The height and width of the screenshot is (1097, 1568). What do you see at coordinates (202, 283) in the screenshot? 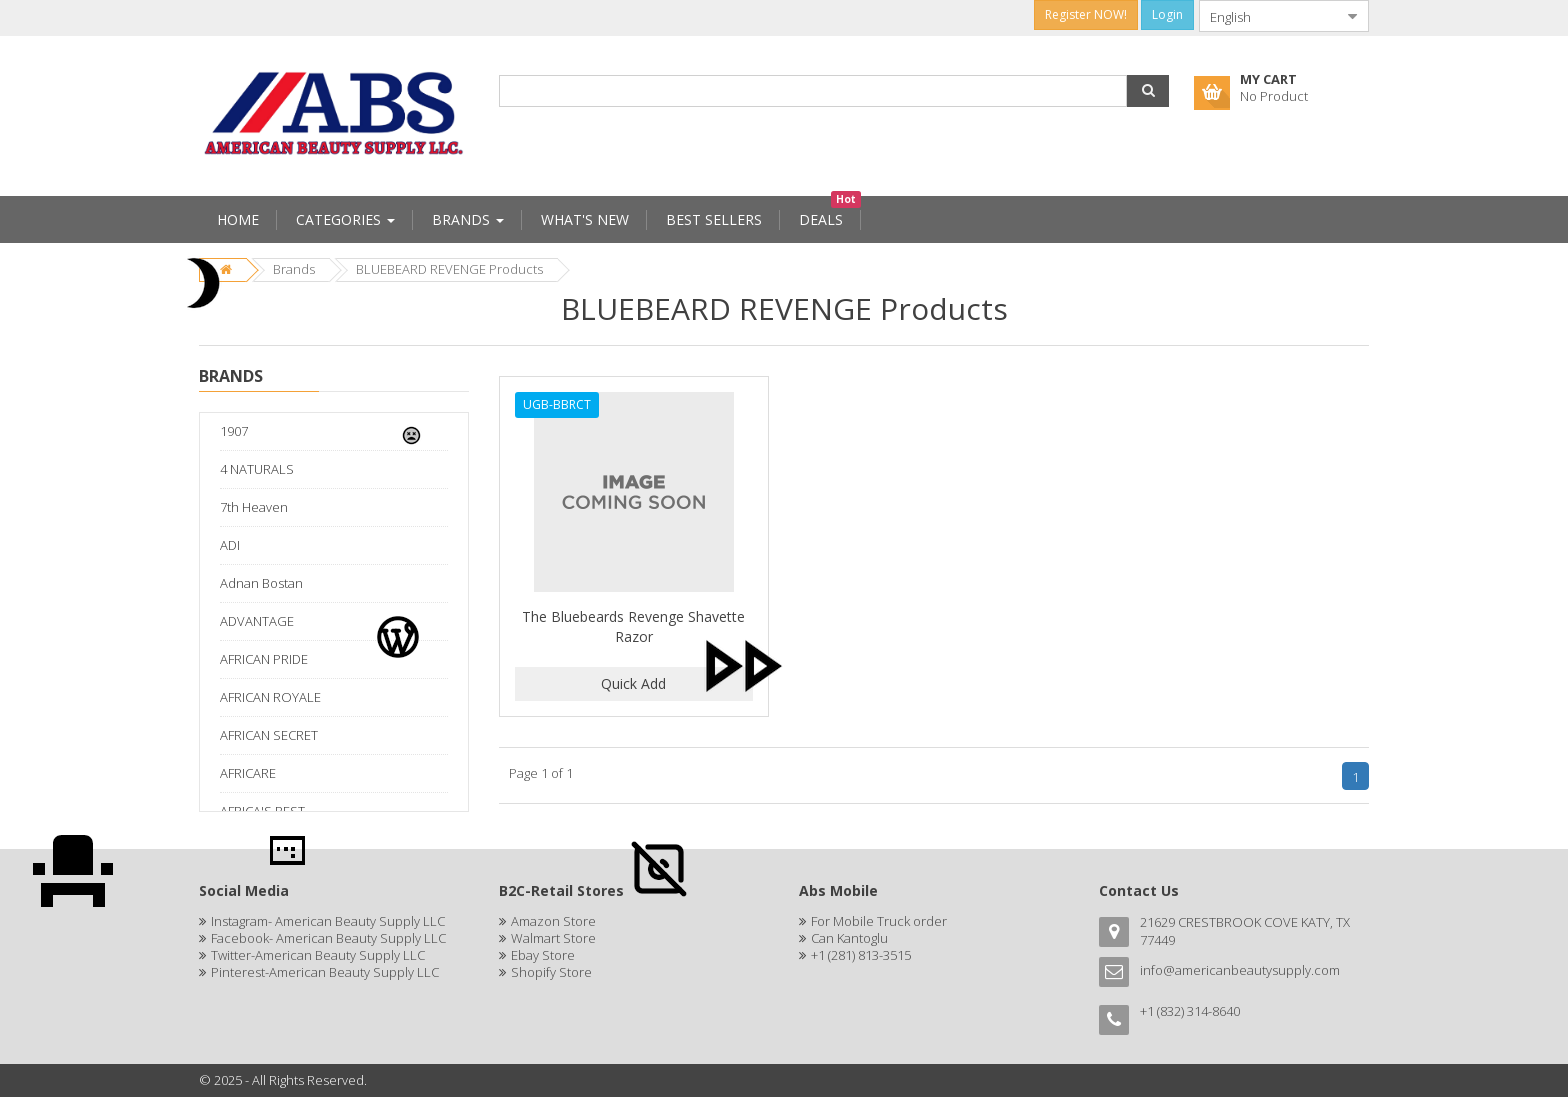
I see `toggle dark mode or night theme` at bounding box center [202, 283].